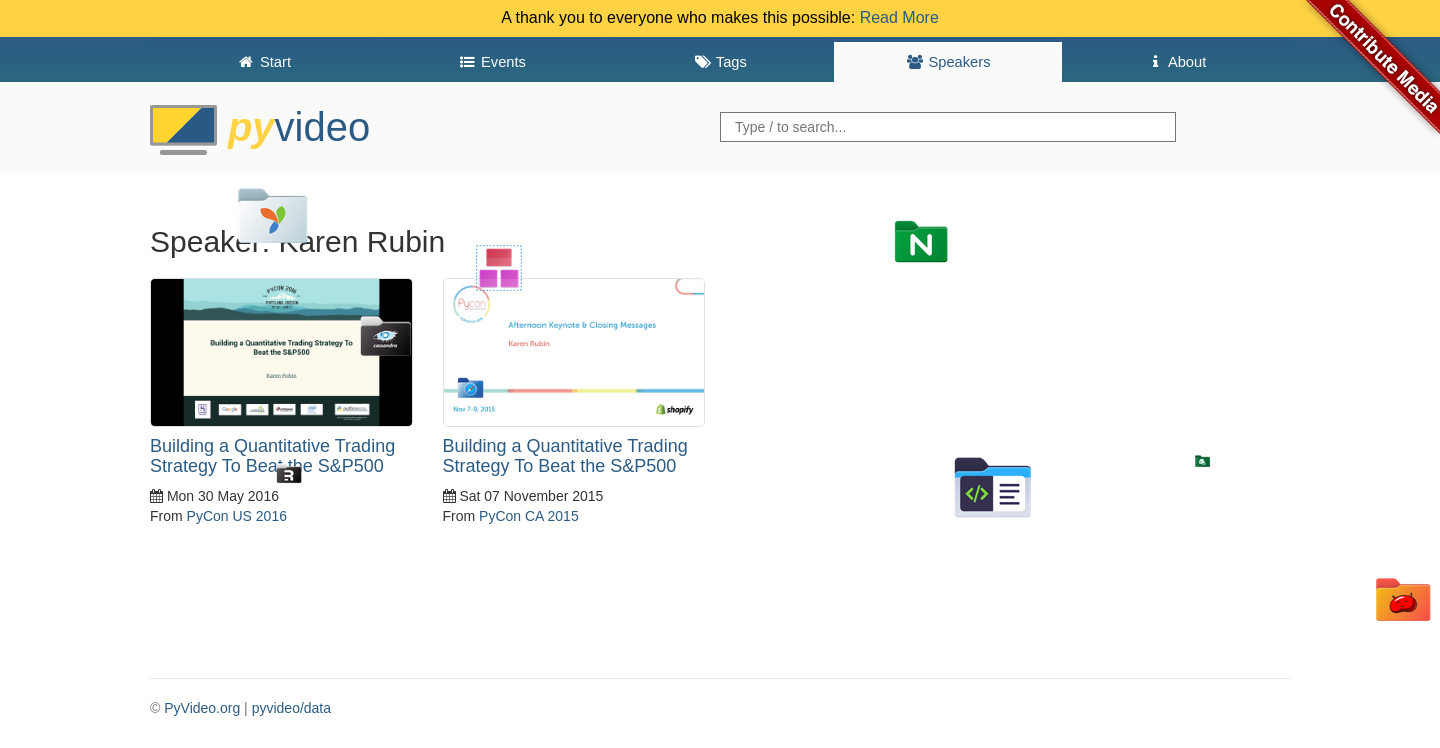 The height and width of the screenshot is (748, 1440). Describe the element at coordinates (272, 217) in the screenshot. I see `open yii2 framework project folder` at that location.